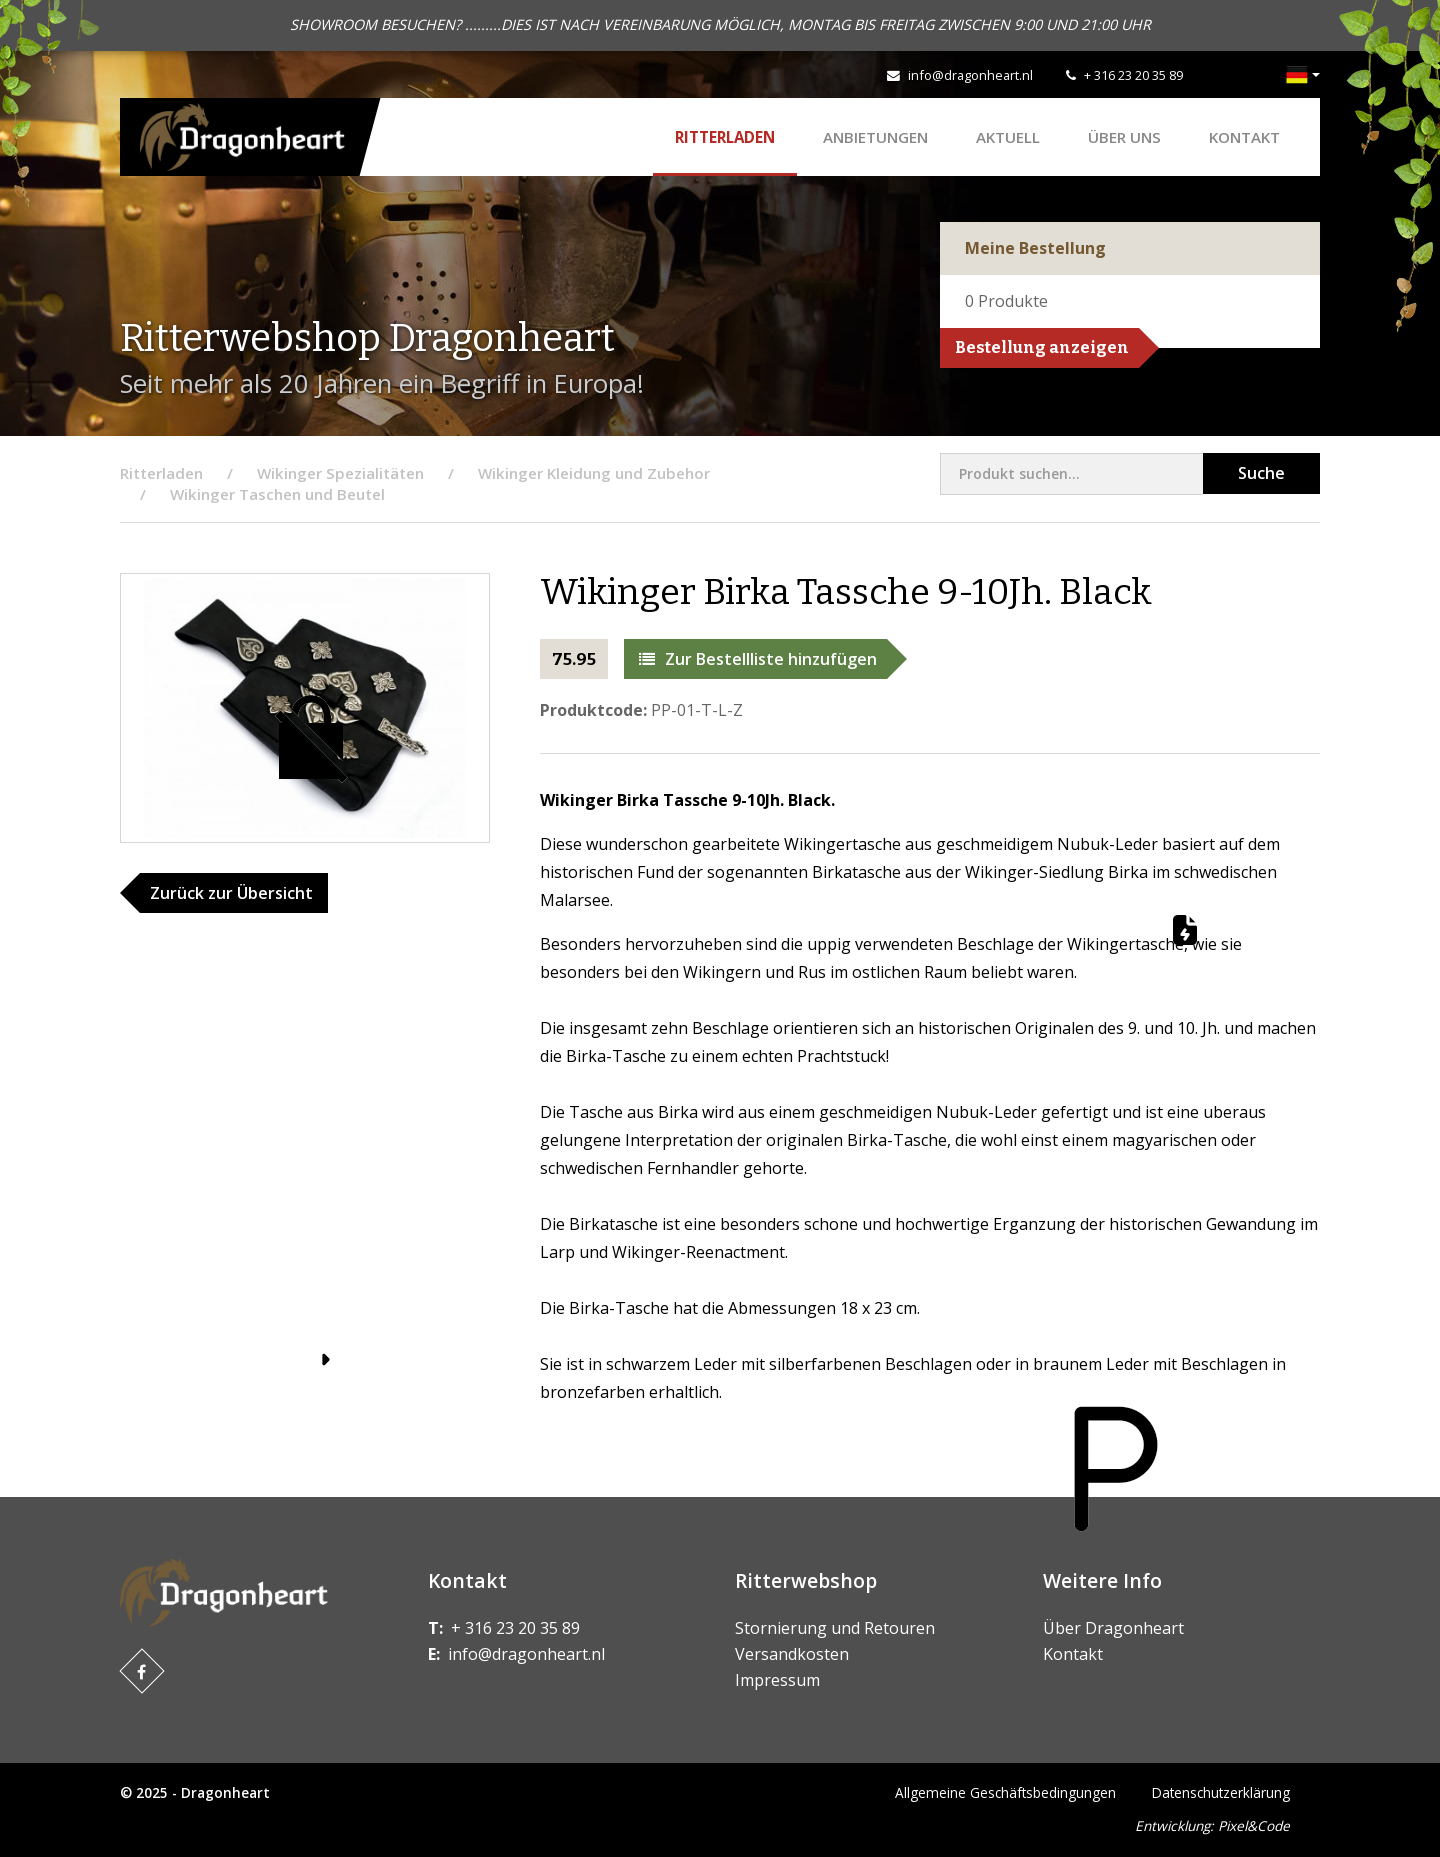  I want to click on navigate to the next item or screen, so click(325, 1359).